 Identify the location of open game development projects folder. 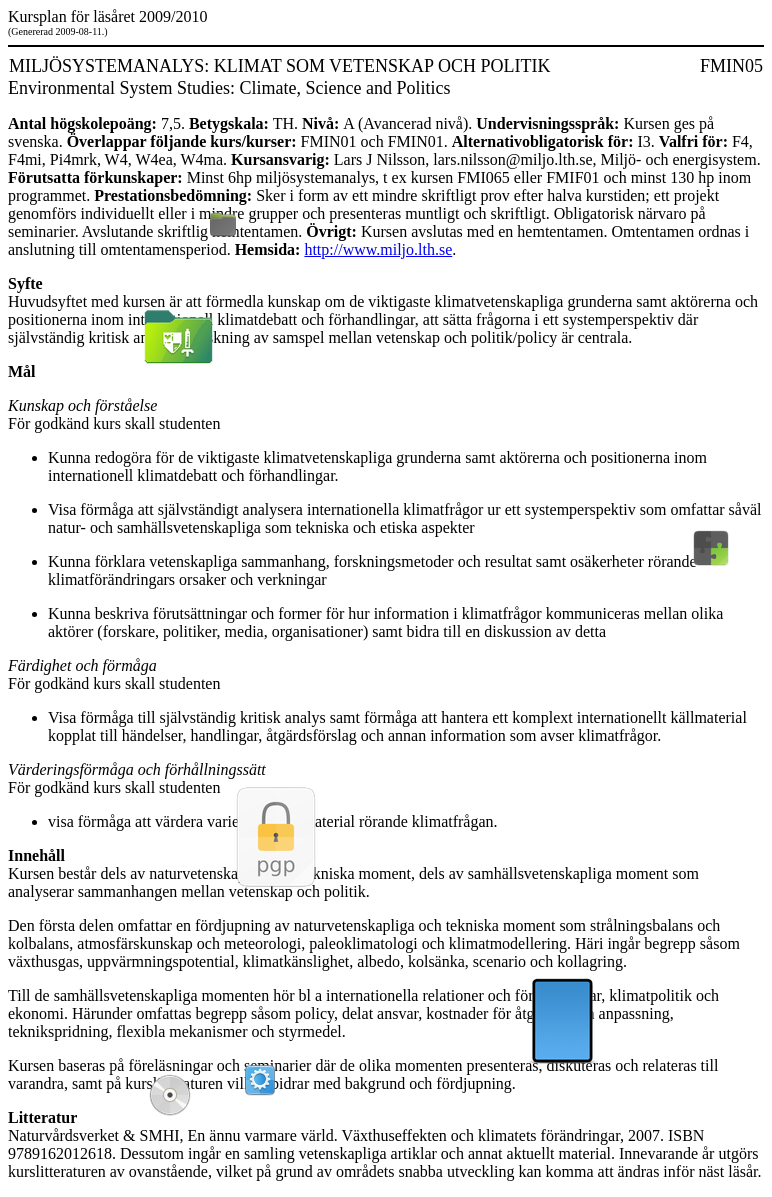
(178, 338).